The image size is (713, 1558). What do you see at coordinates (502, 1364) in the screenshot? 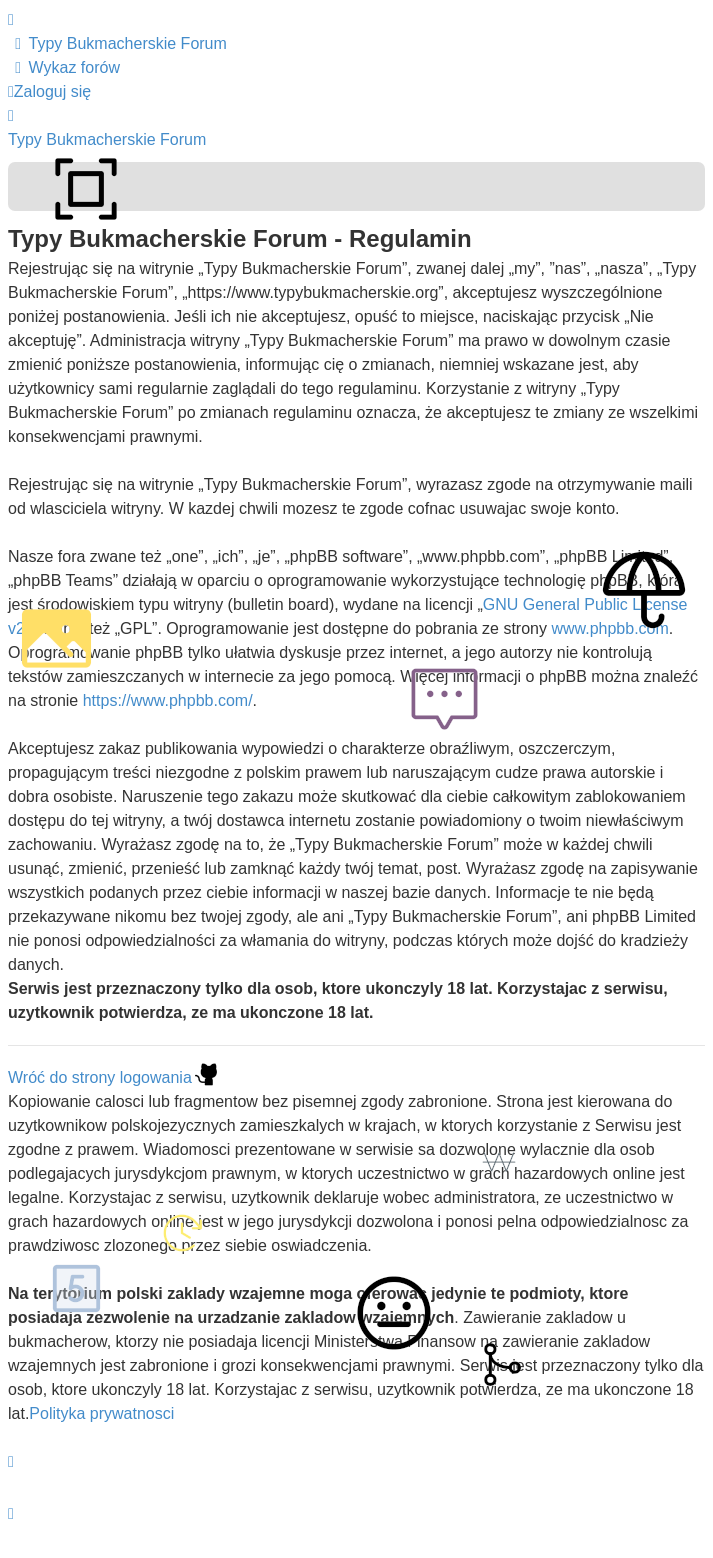
I see `merge branches in version control` at bounding box center [502, 1364].